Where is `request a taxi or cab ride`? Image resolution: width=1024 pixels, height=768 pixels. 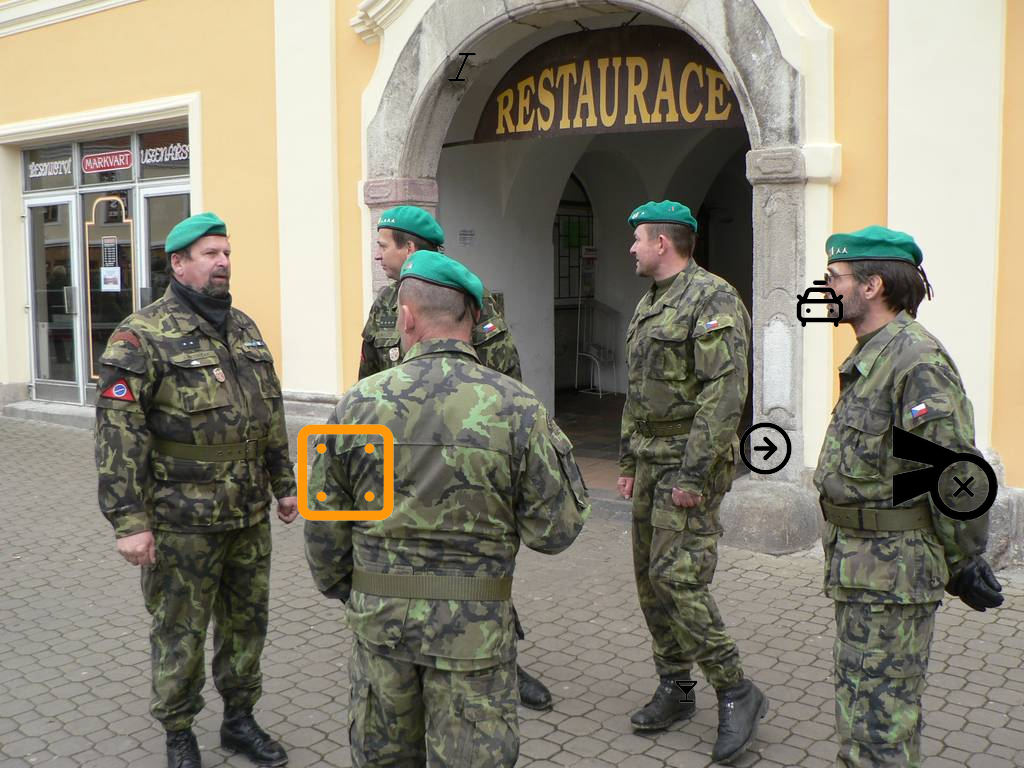
request a taxi or cab ride is located at coordinates (820, 306).